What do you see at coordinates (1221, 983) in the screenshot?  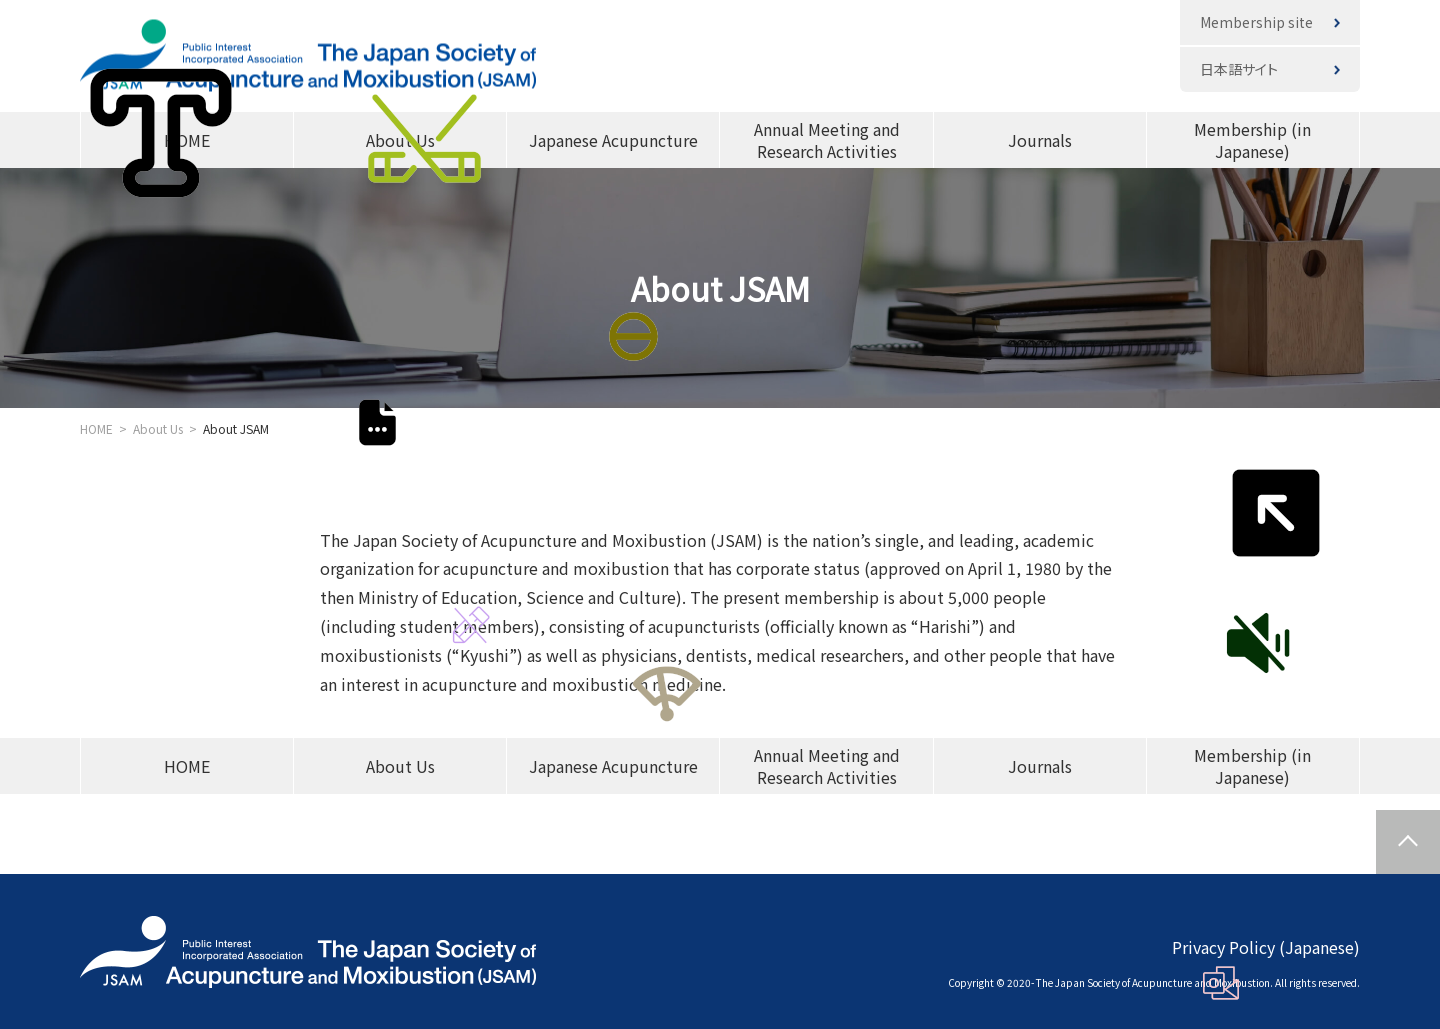 I see `open microsoft outlook email` at bounding box center [1221, 983].